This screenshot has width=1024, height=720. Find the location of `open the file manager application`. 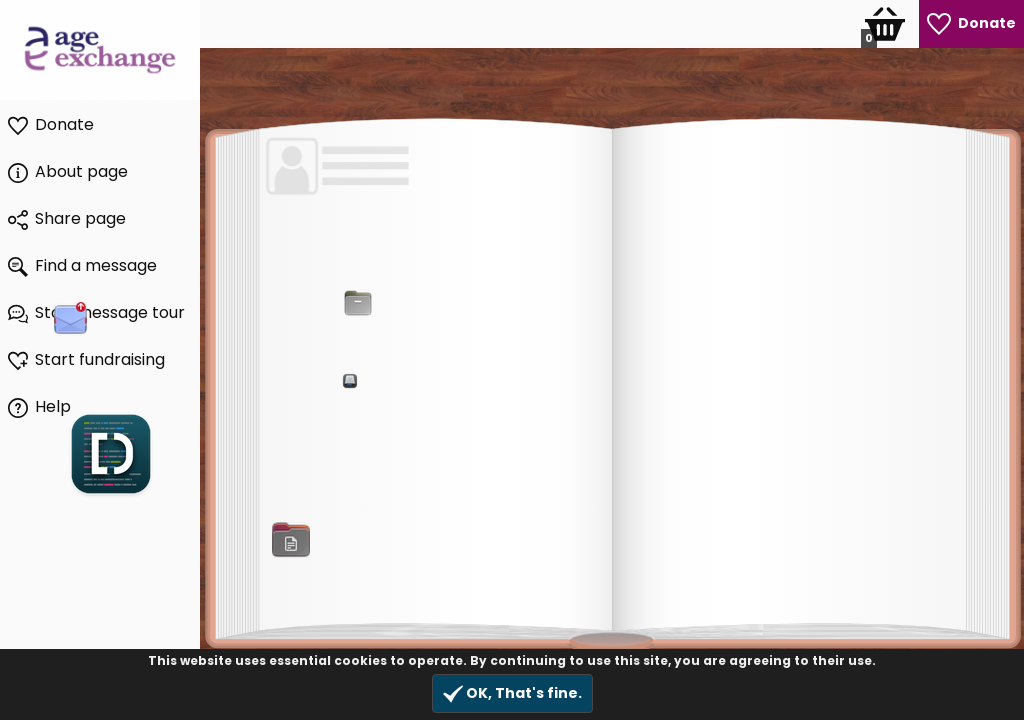

open the file manager application is located at coordinates (358, 303).